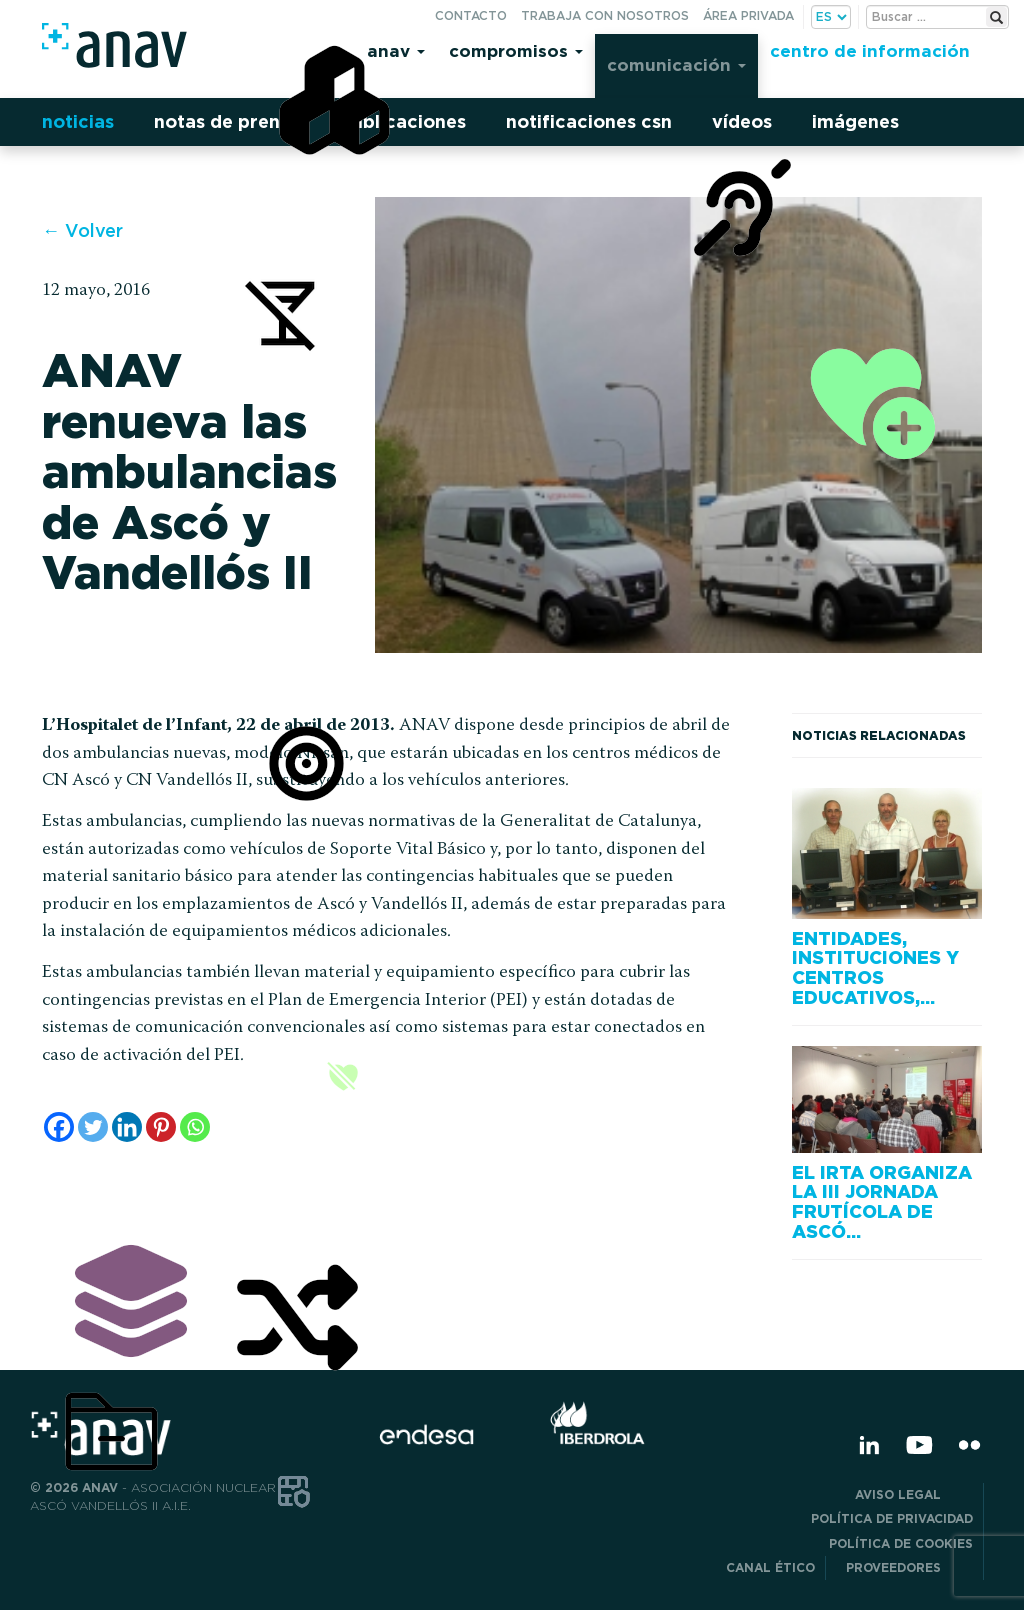 This screenshot has height=1610, width=1024. What do you see at coordinates (873, 397) in the screenshot?
I see `add to favorites` at bounding box center [873, 397].